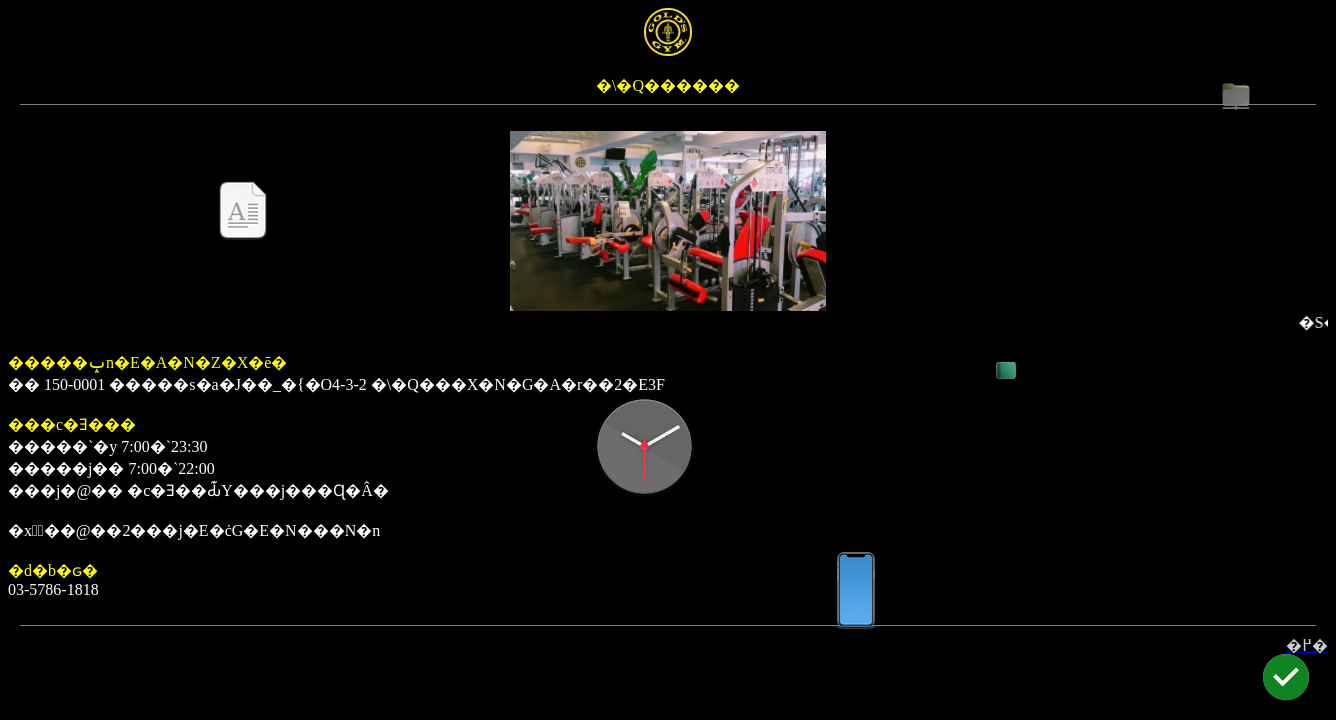 The height and width of the screenshot is (720, 1336). I want to click on access files stored on a remote server, so click(1236, 96).